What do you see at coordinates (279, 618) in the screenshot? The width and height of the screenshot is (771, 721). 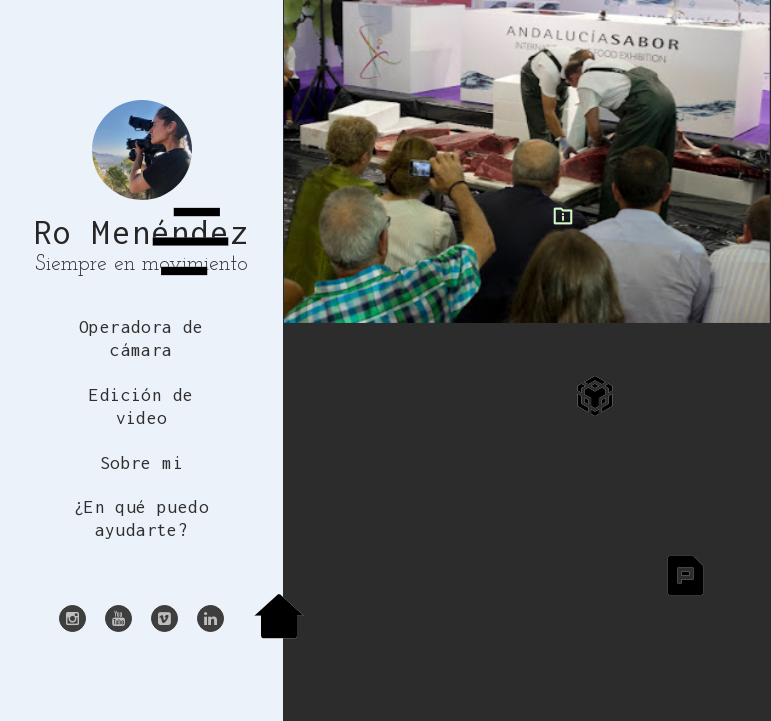 I see `navigate to home screen` at bounding box center [279, 618].